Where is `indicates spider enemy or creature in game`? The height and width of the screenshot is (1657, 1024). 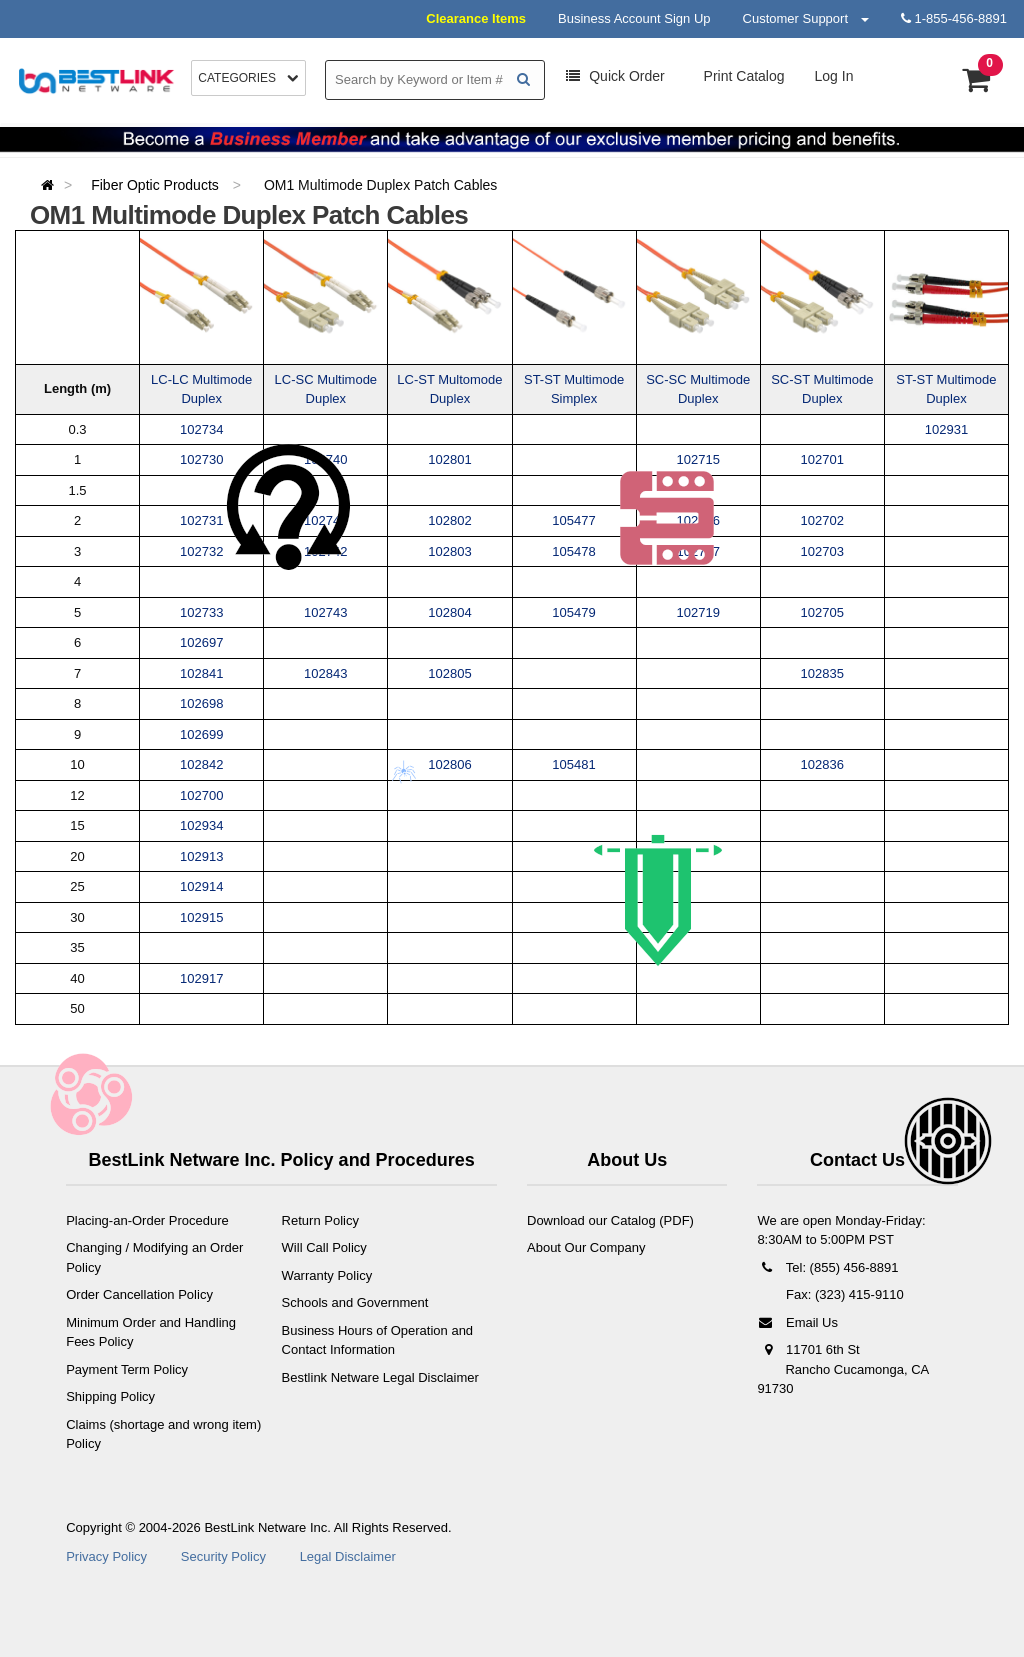
indicates spider enemy or creature in game is located at coordinates (404, 772).